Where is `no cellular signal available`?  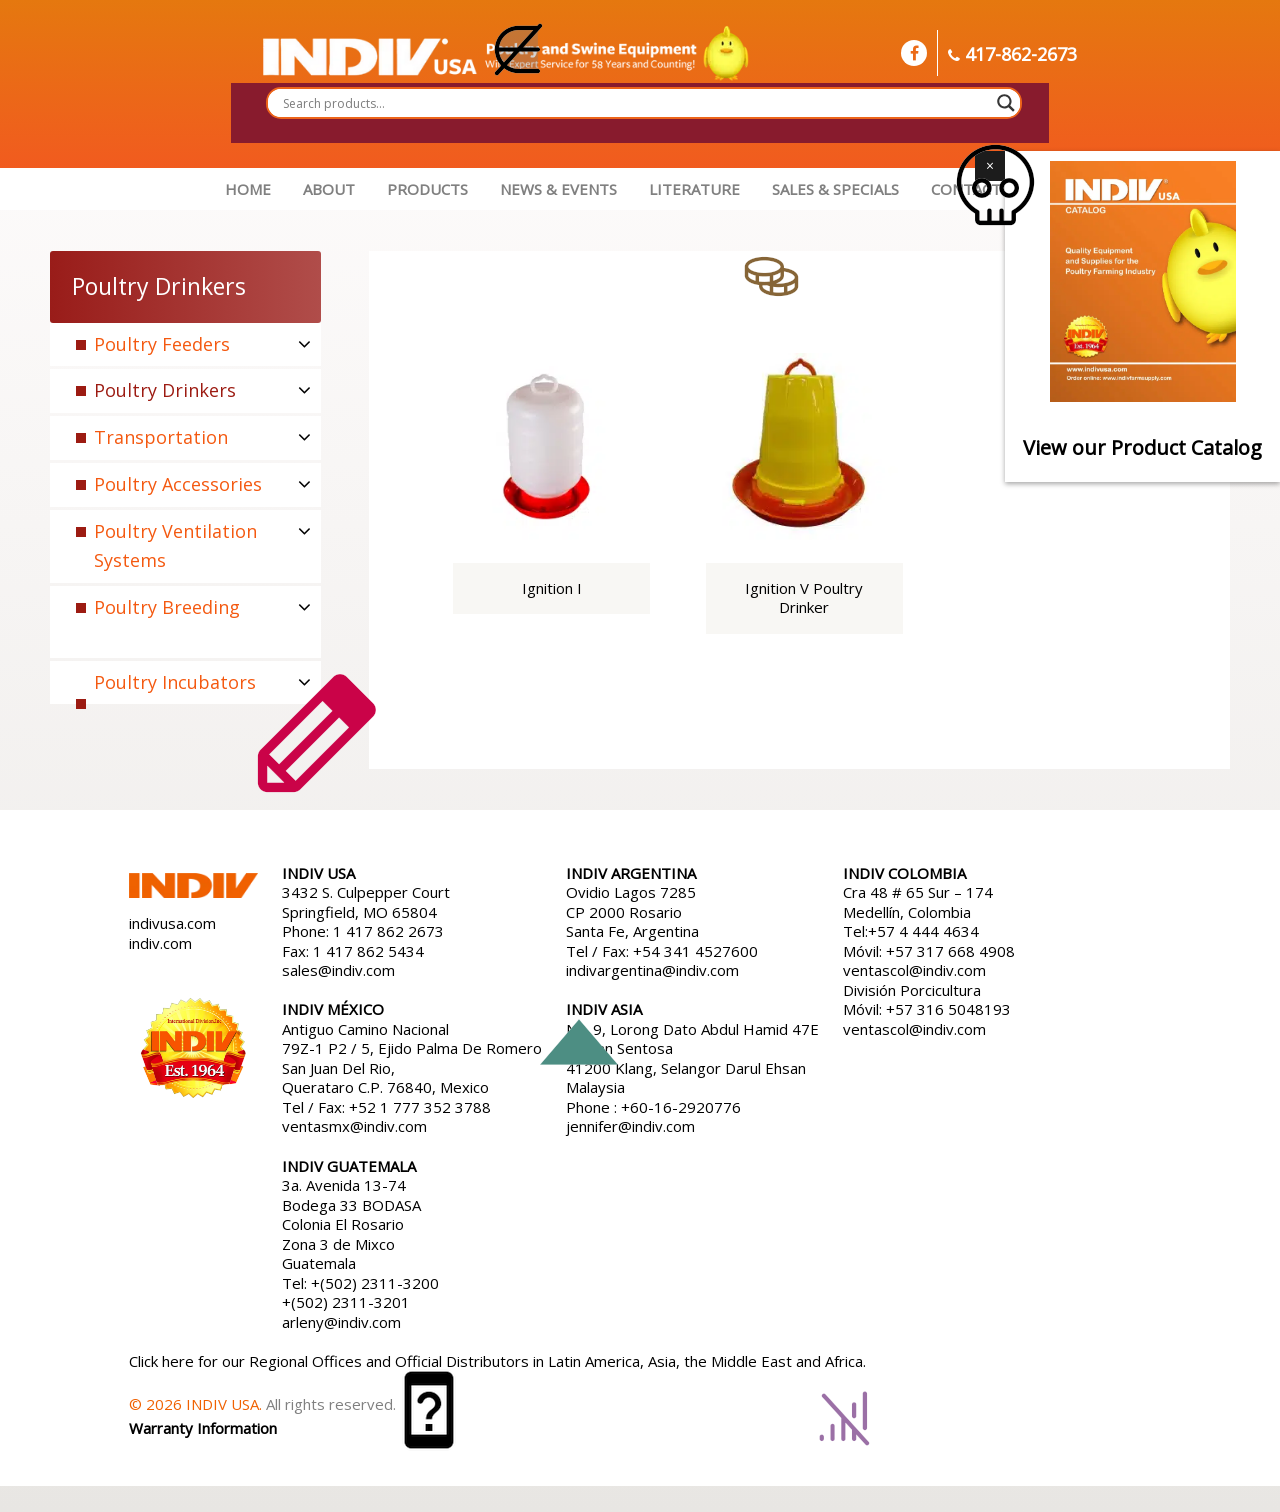 no cellular signal available is located at coordinates (845, 1419).